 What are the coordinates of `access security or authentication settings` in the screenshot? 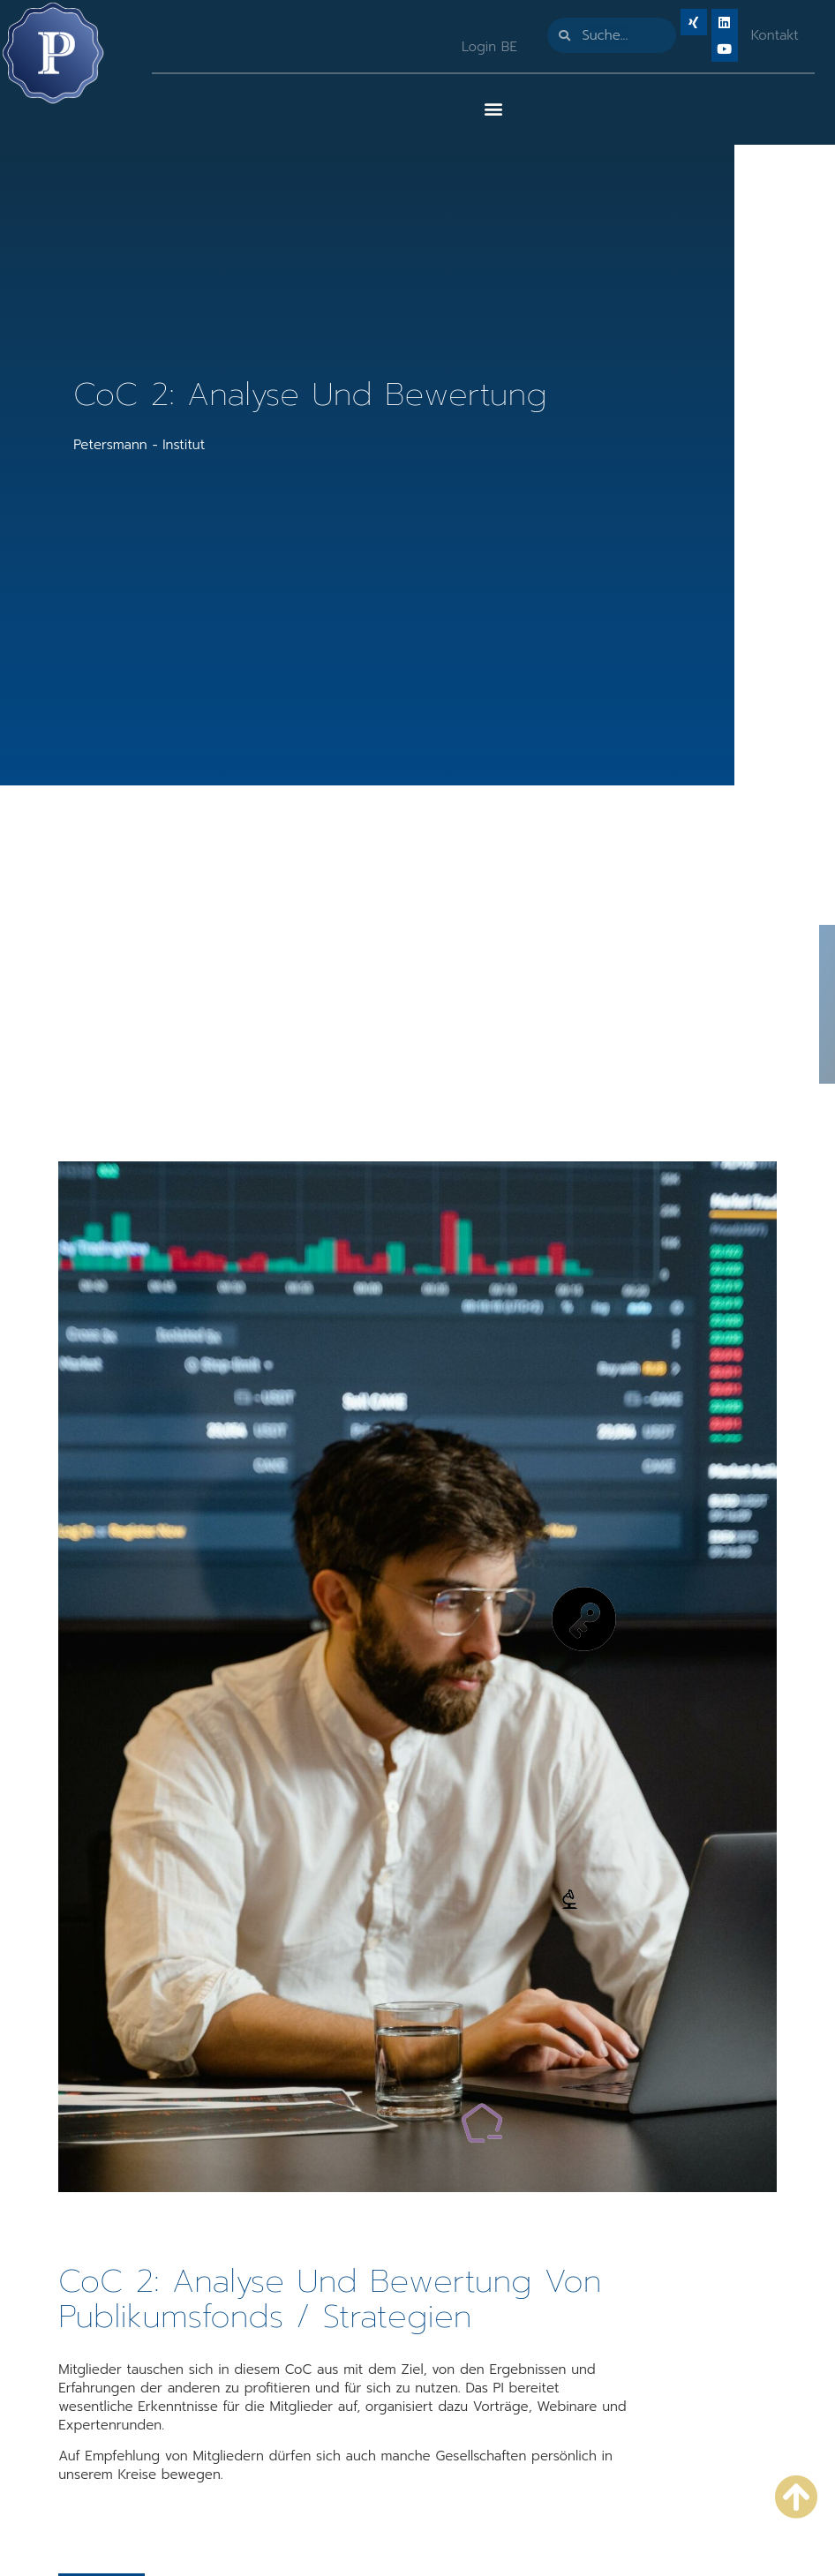 It's located at (583, 1618).